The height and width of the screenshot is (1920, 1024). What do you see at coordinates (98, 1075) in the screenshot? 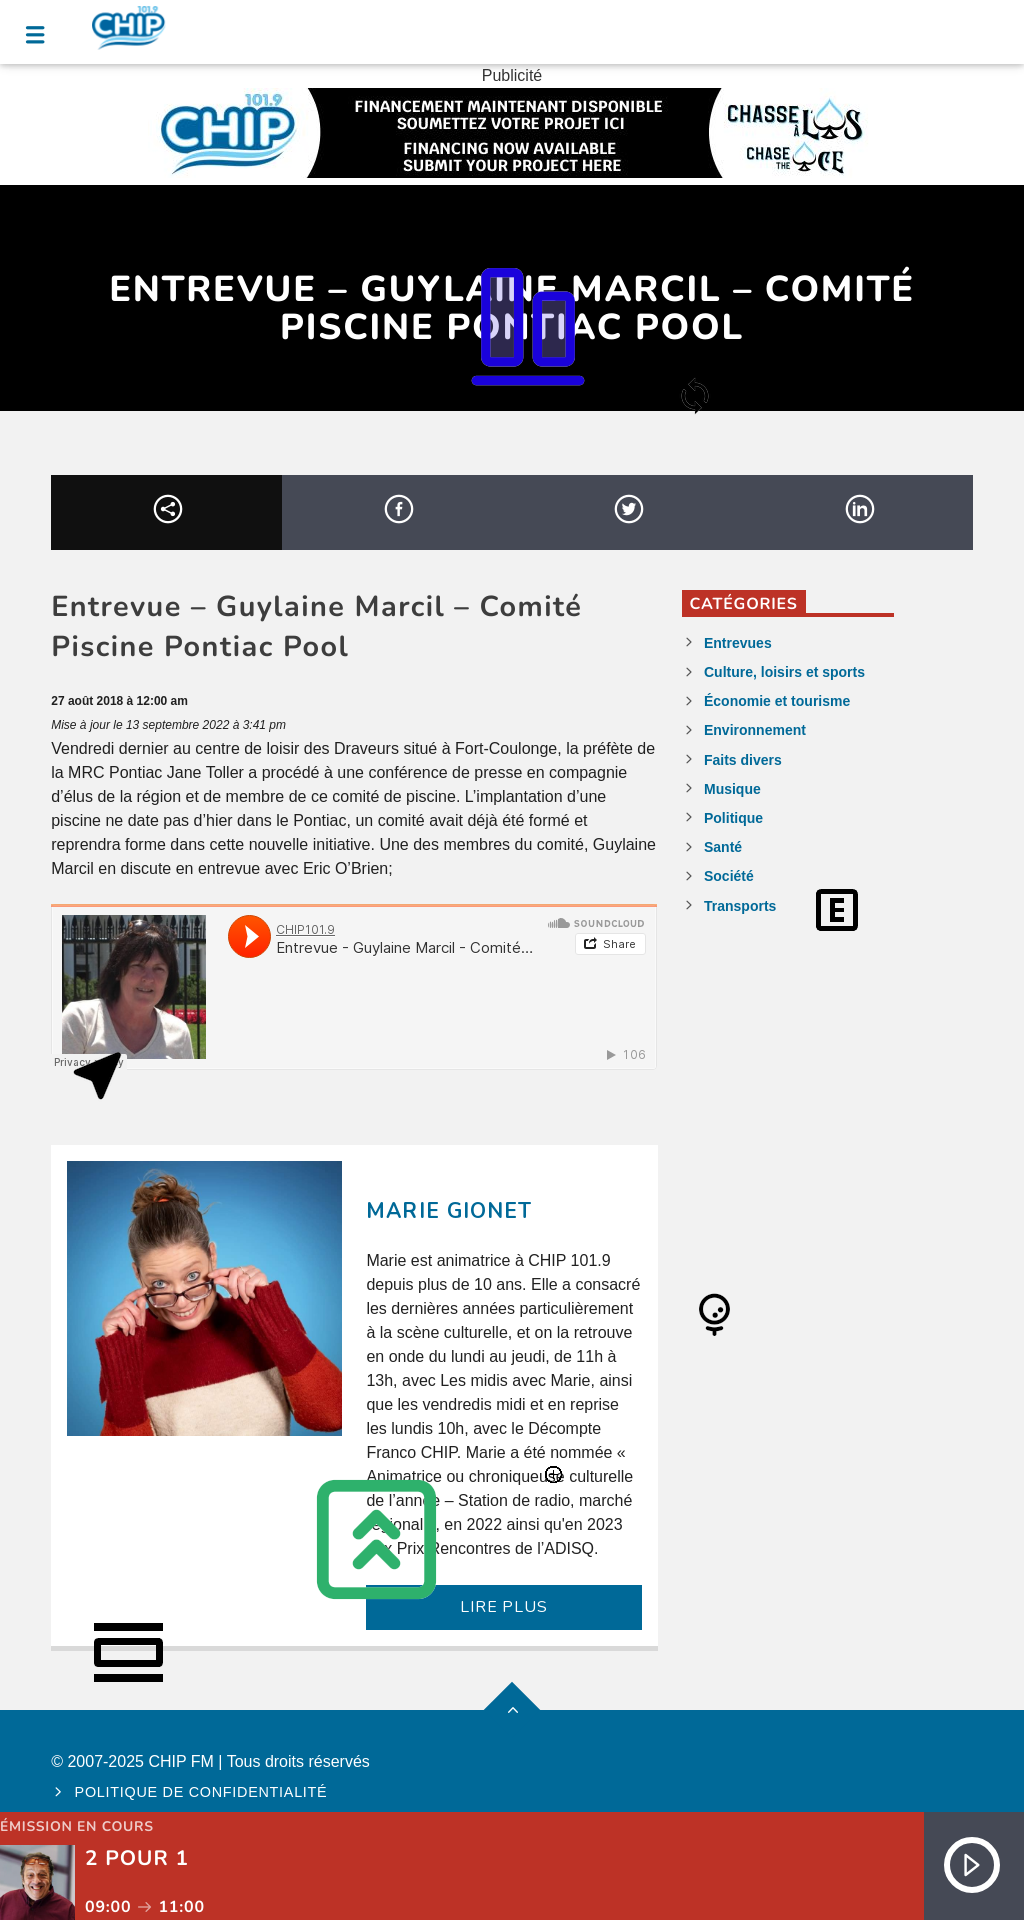
I see `access nearby places or points of interest` at bounding box center [98, 1075].